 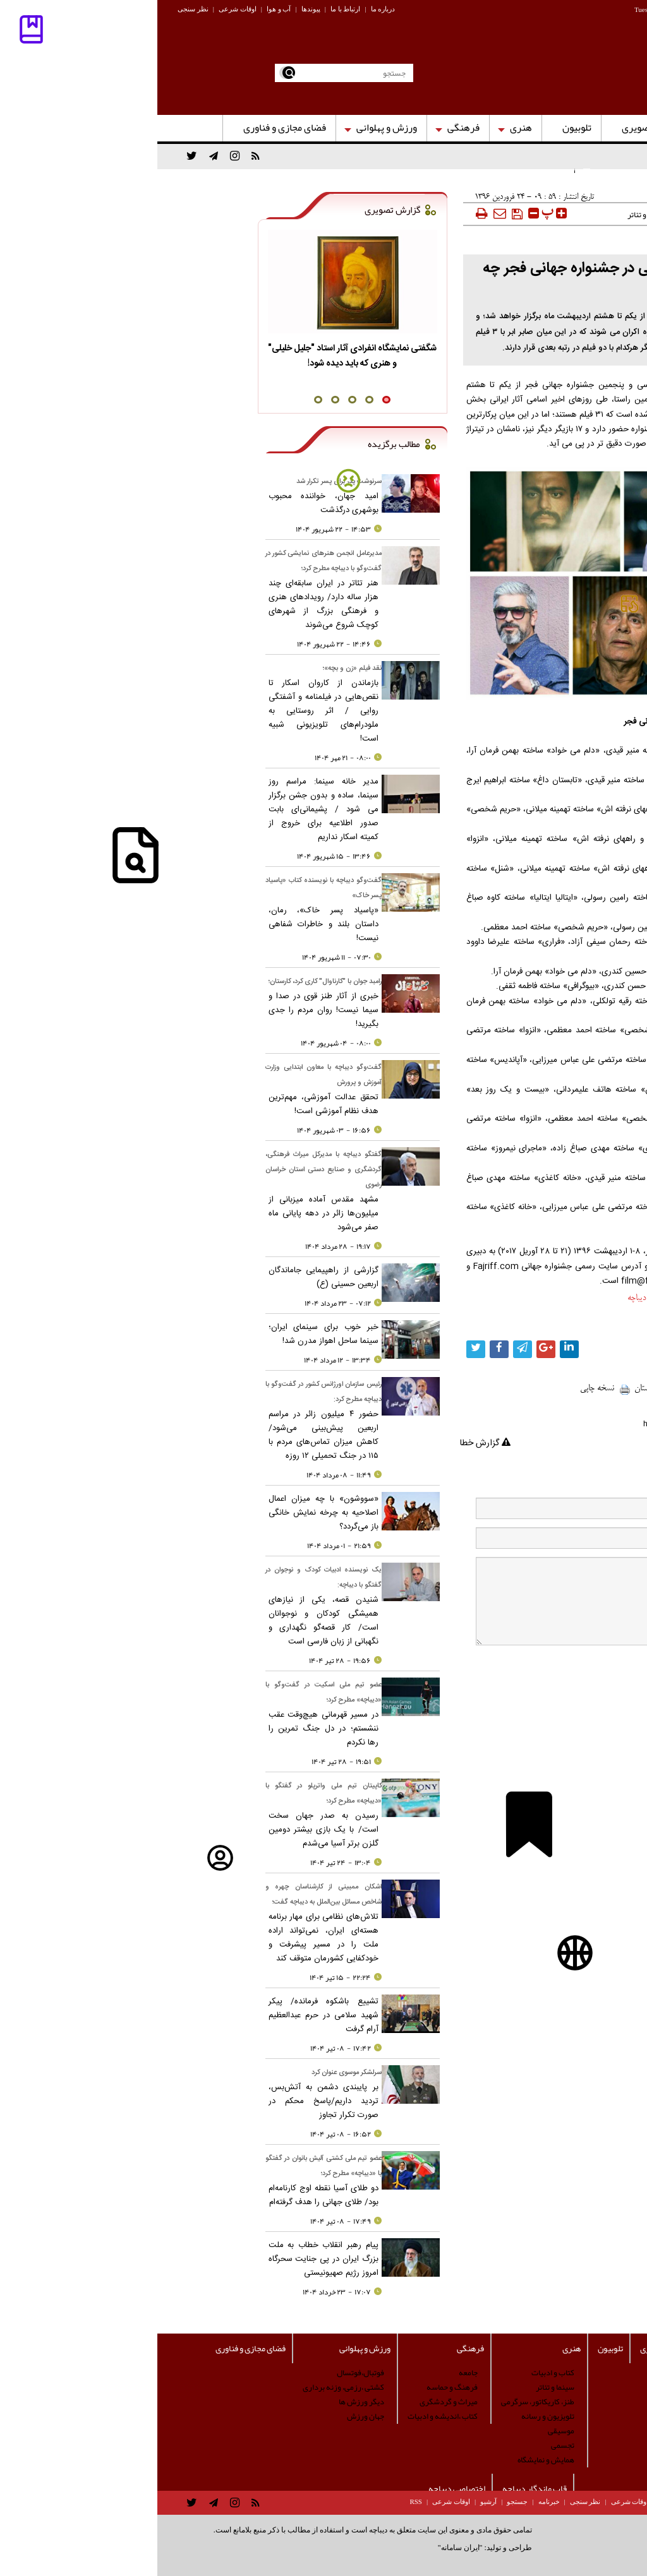 I want to click on access sports or basketball-related content, so click(x=575, y=1953).